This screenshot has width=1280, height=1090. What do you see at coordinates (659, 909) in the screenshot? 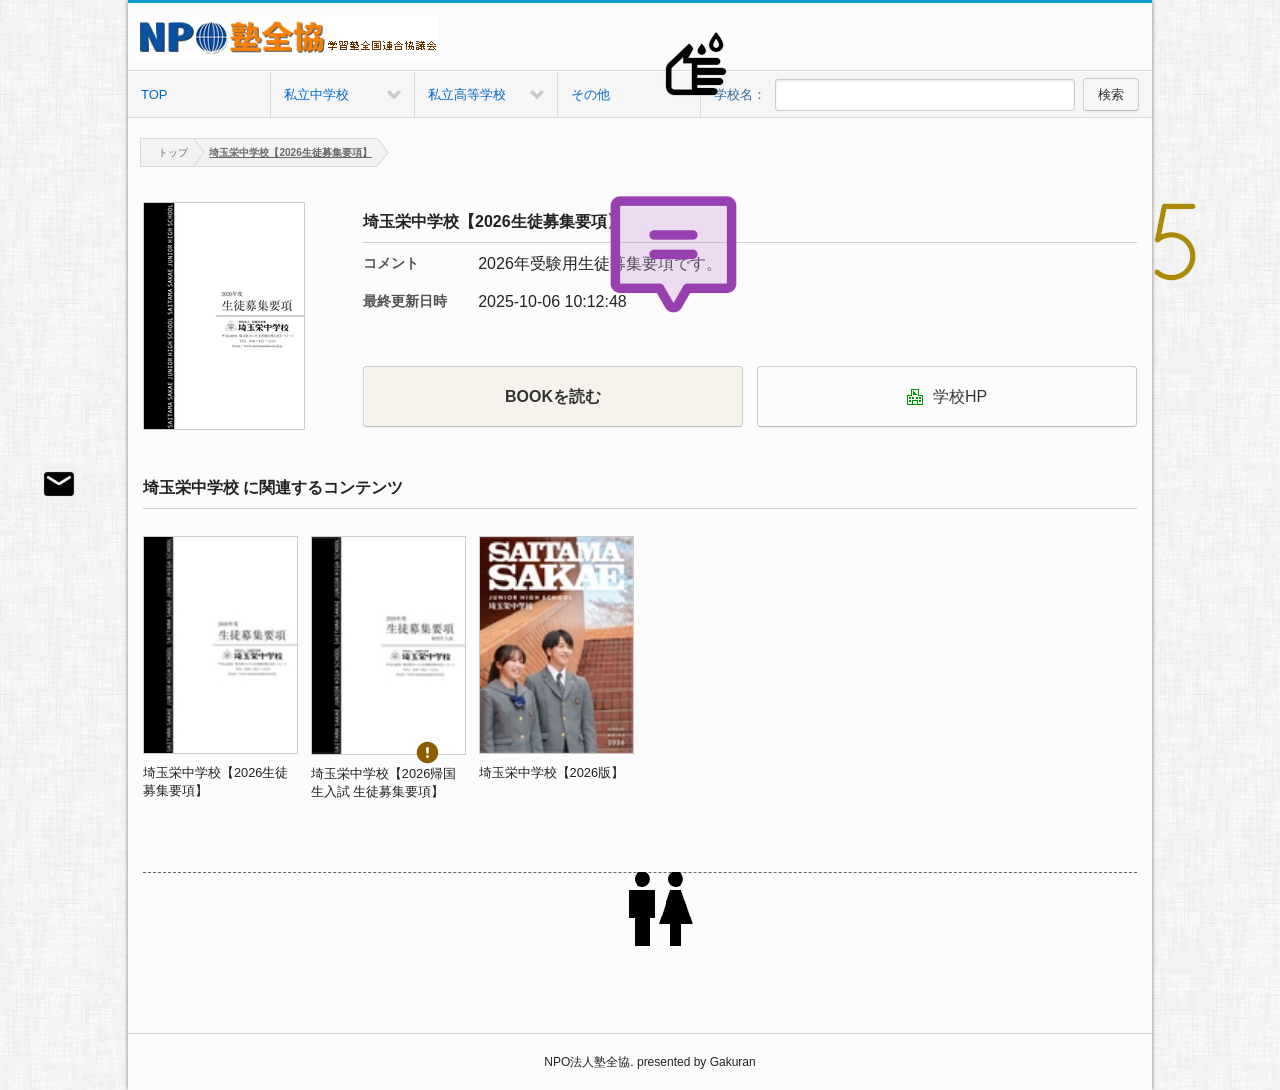
I see `indicates restroom or bathroom facilities` at bounding box center [659, 909].